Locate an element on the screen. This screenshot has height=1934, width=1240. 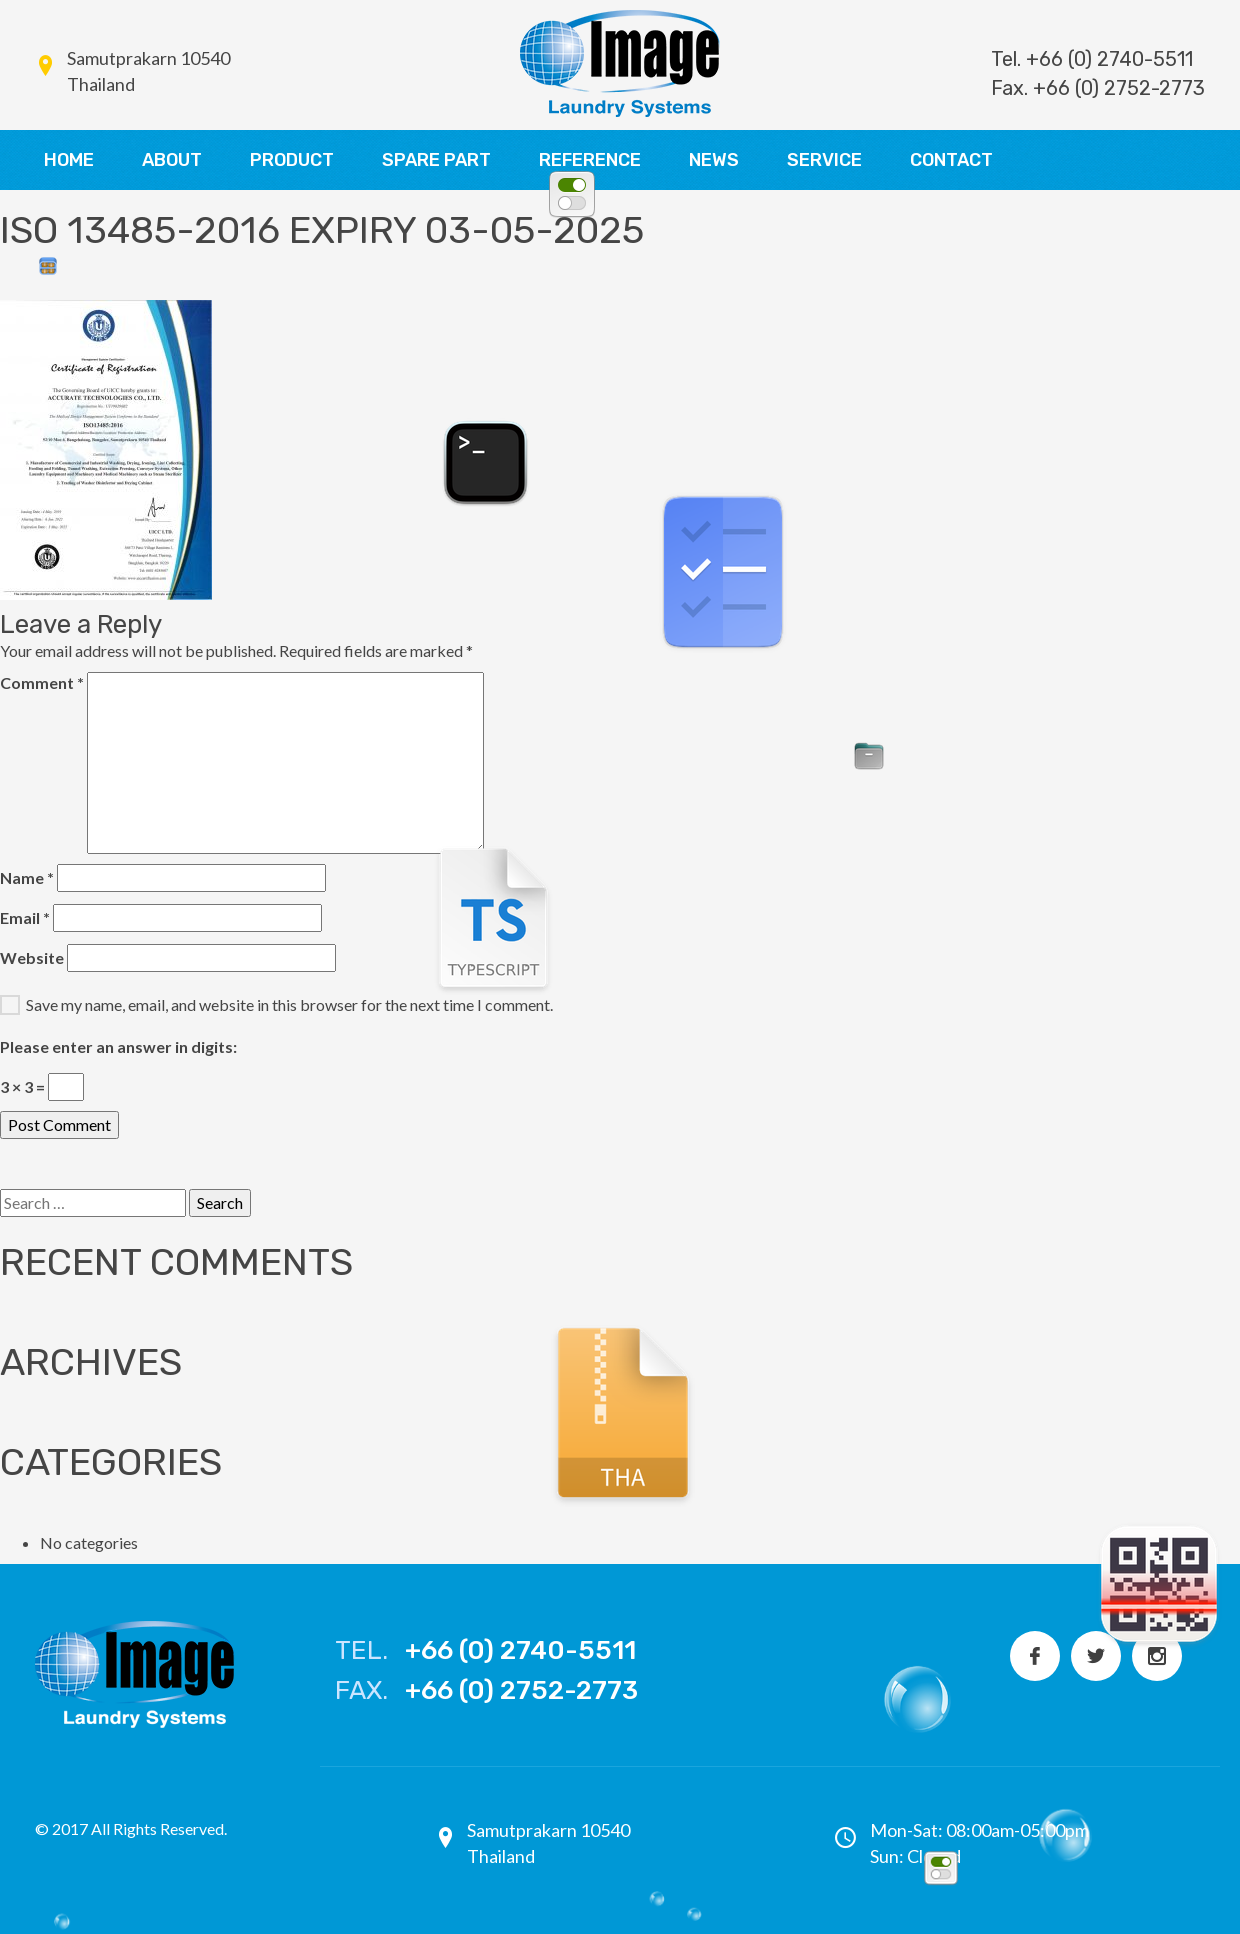
a compressed archive file in THA format is located at coordinates (623, 1416).